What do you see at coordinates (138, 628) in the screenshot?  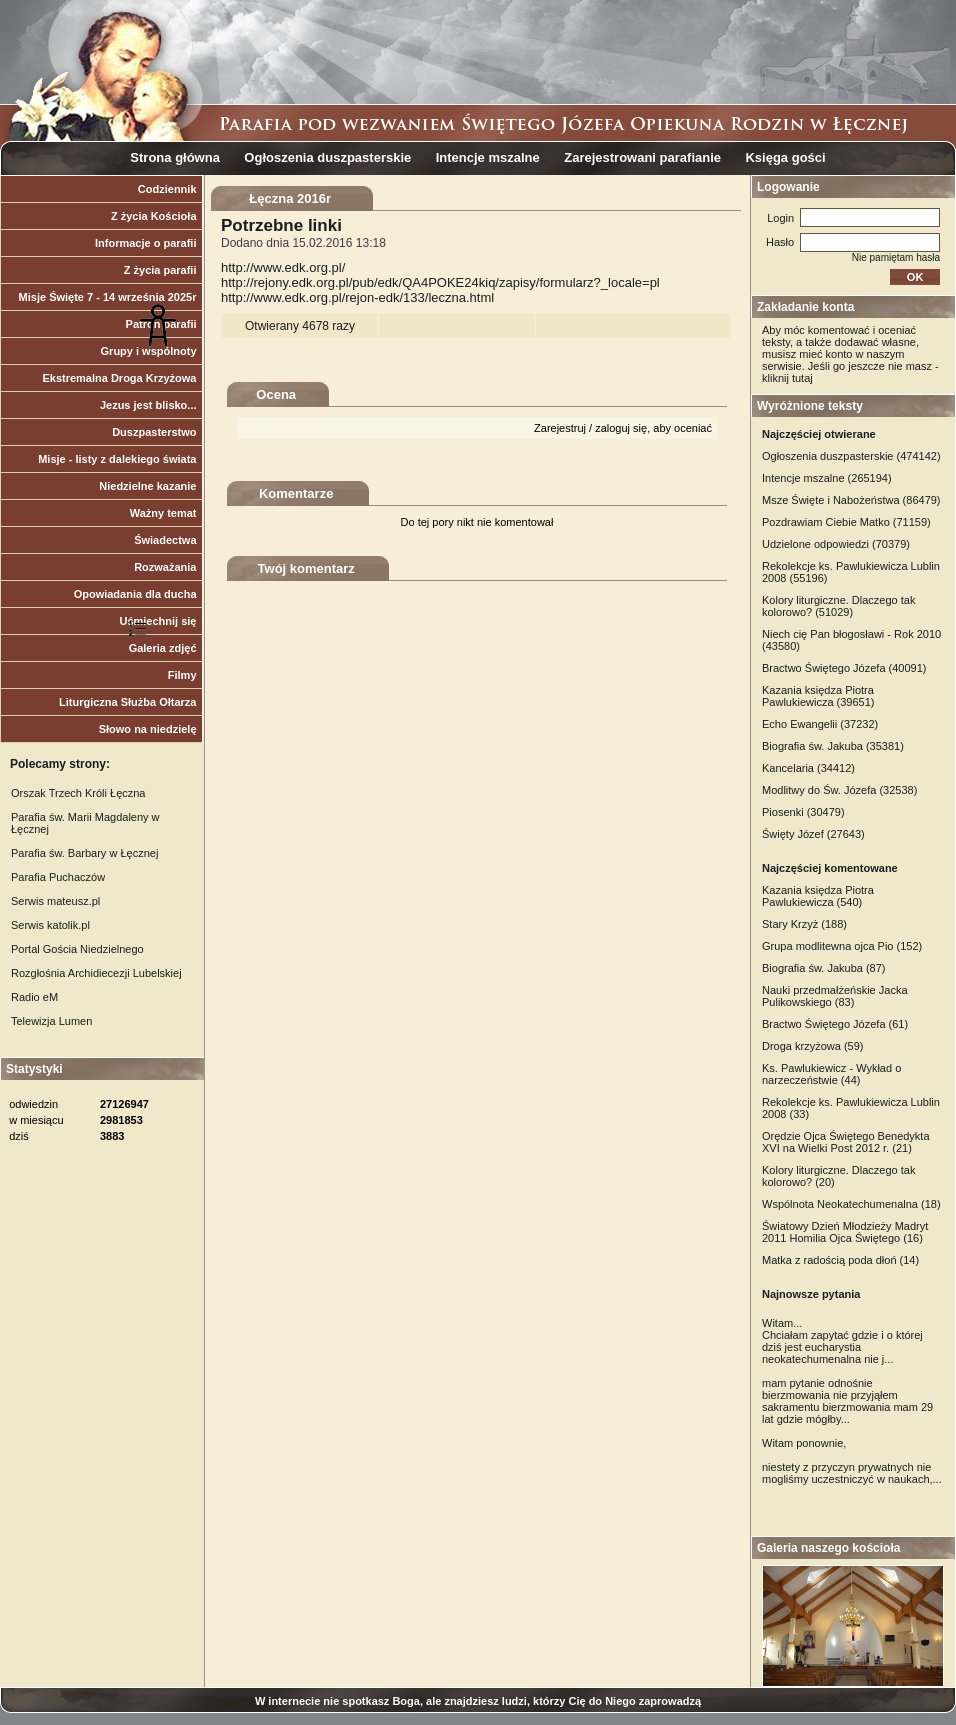 I see `create a numbered list` at bounding box center [138, 628].